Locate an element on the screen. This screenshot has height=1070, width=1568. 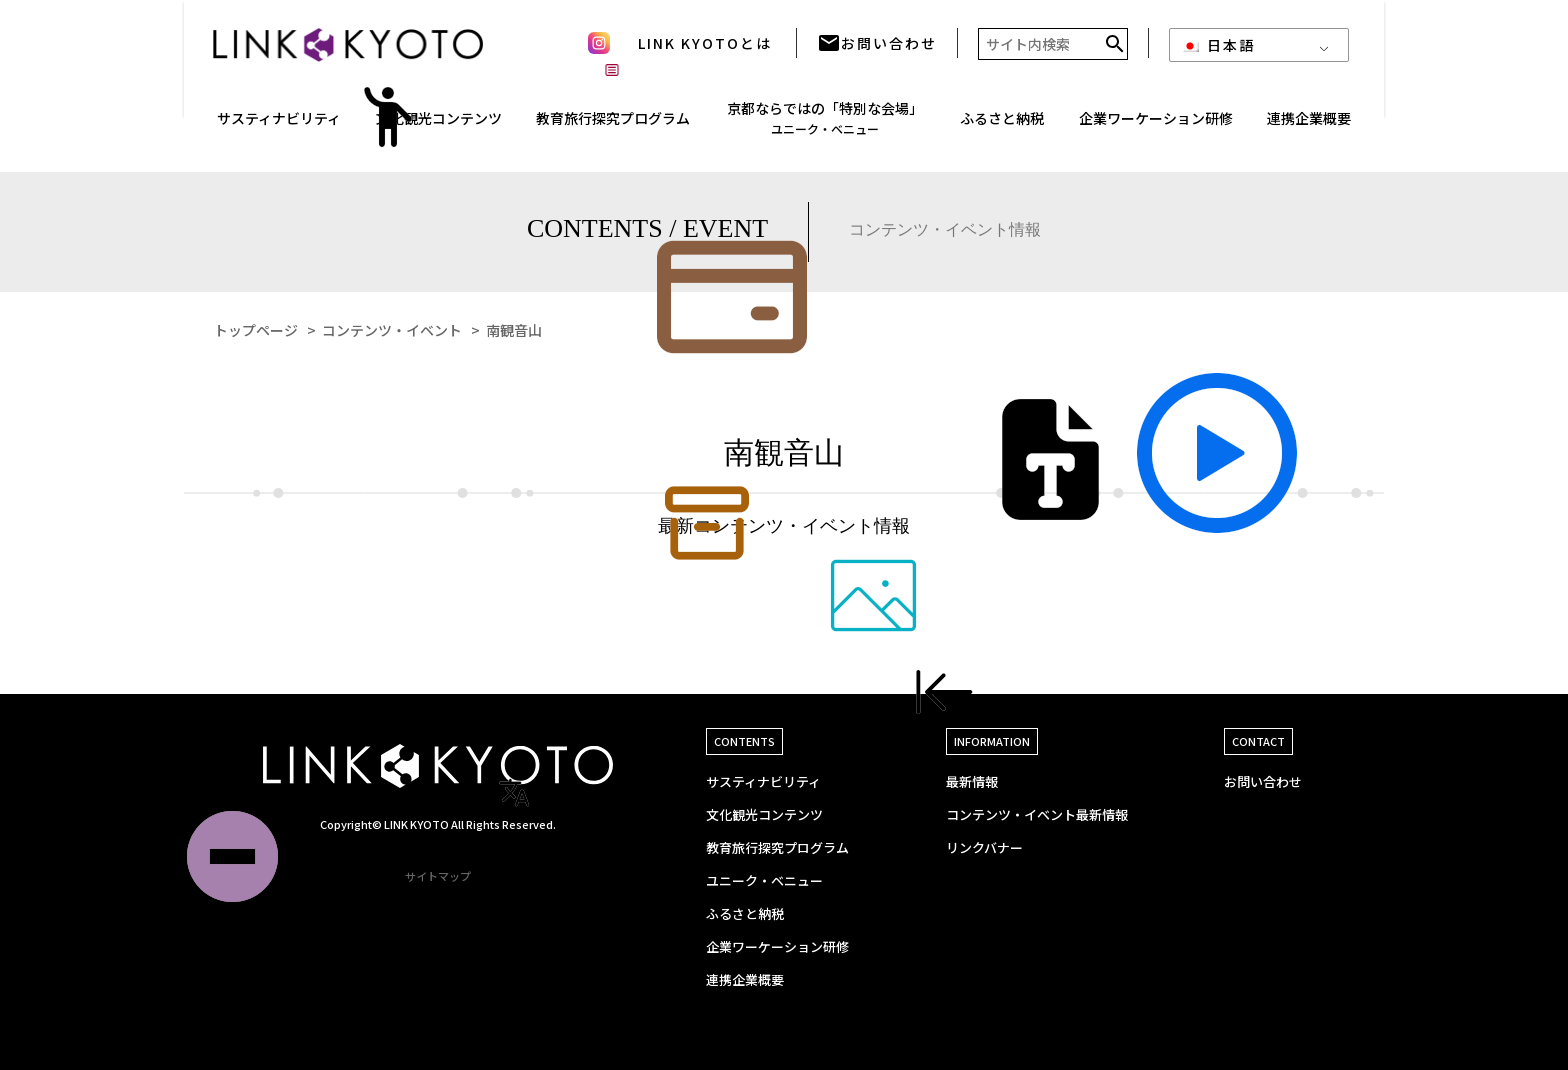
open a text or typography file is located at coordinates (1050, 459).